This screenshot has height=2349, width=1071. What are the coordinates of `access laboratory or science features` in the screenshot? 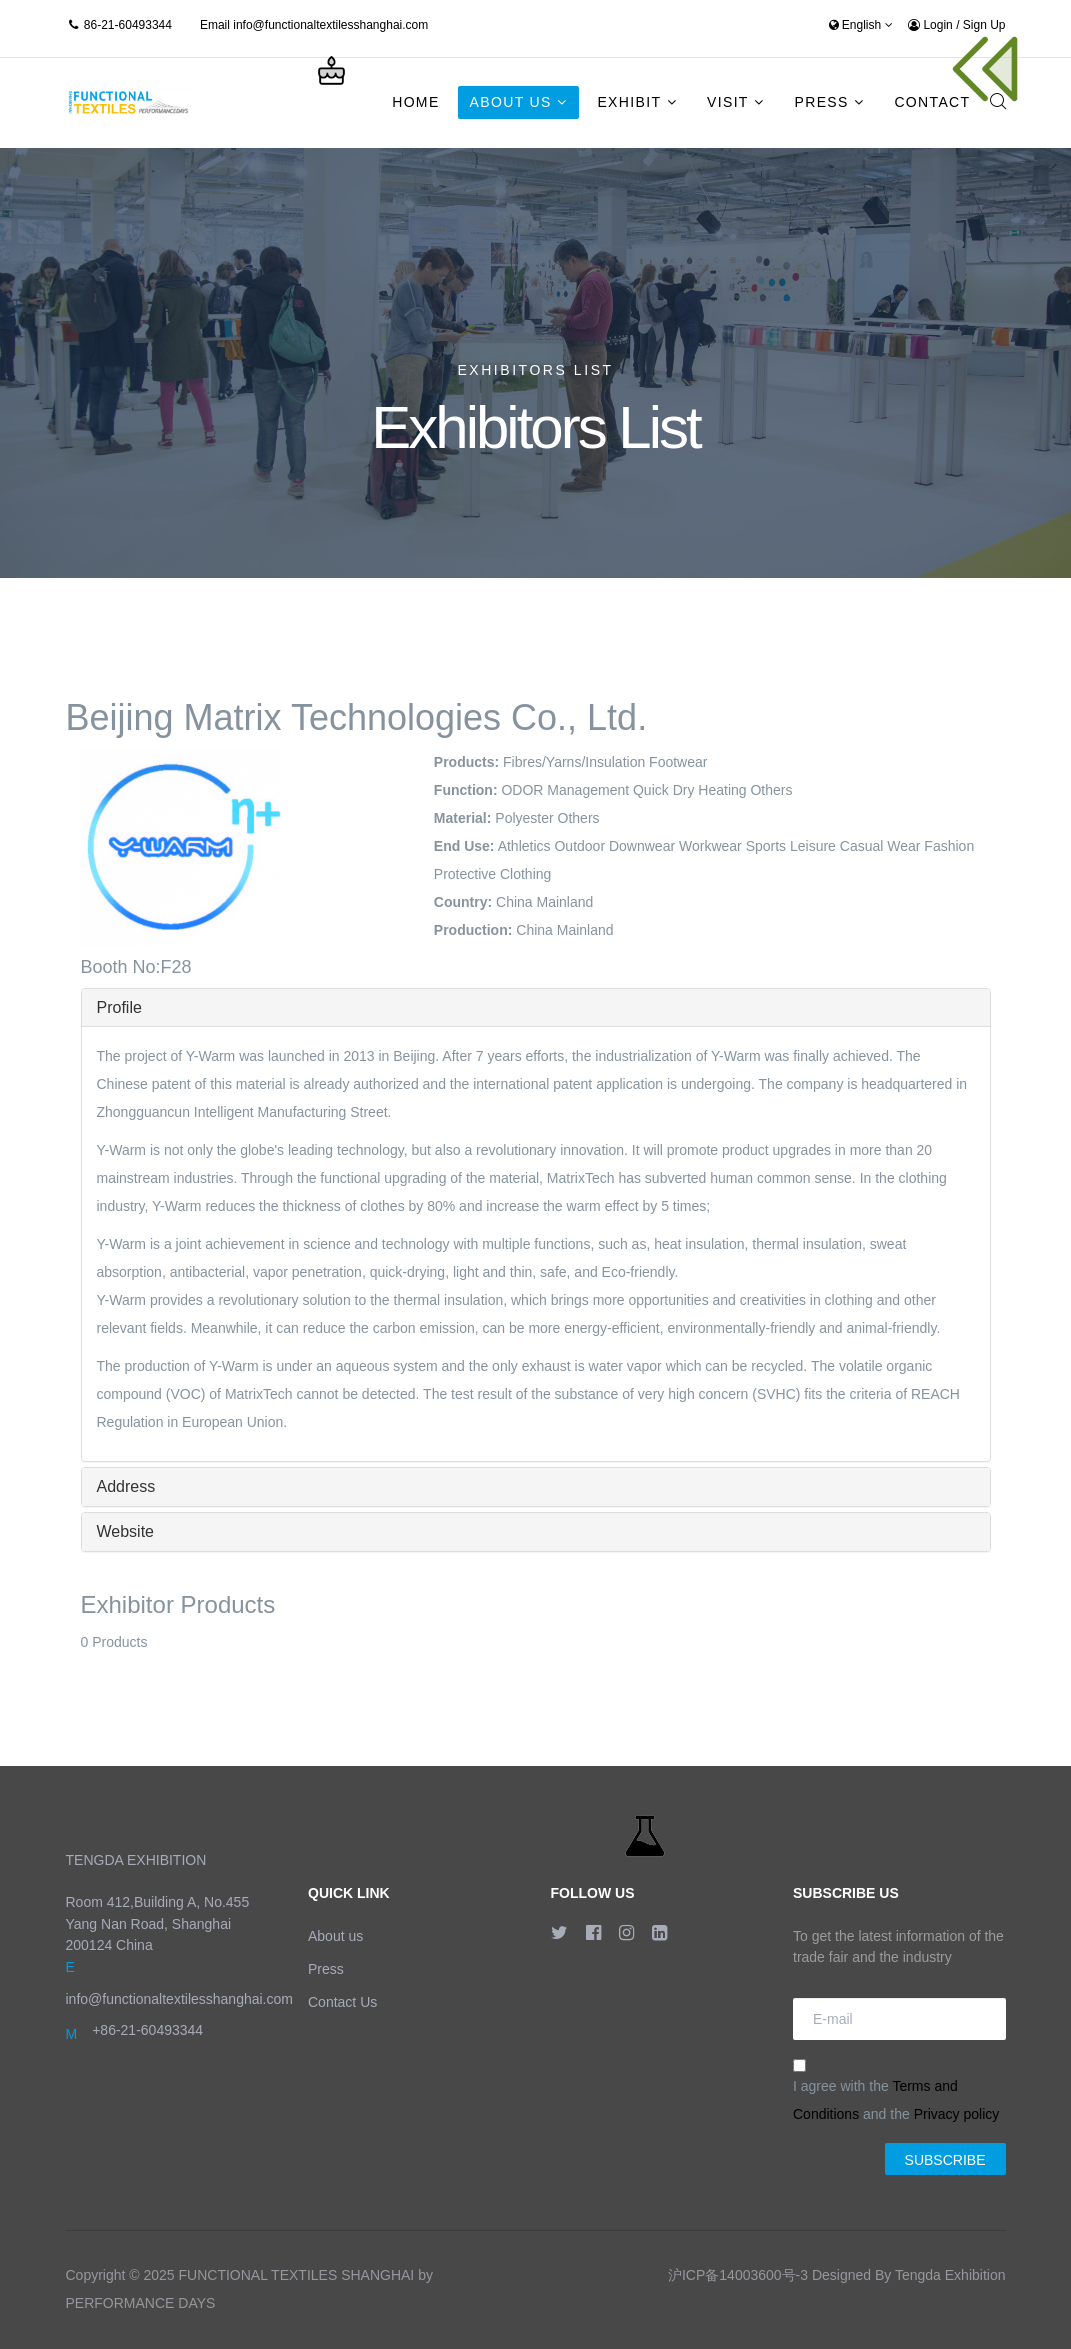 It's located at (645, 1837).